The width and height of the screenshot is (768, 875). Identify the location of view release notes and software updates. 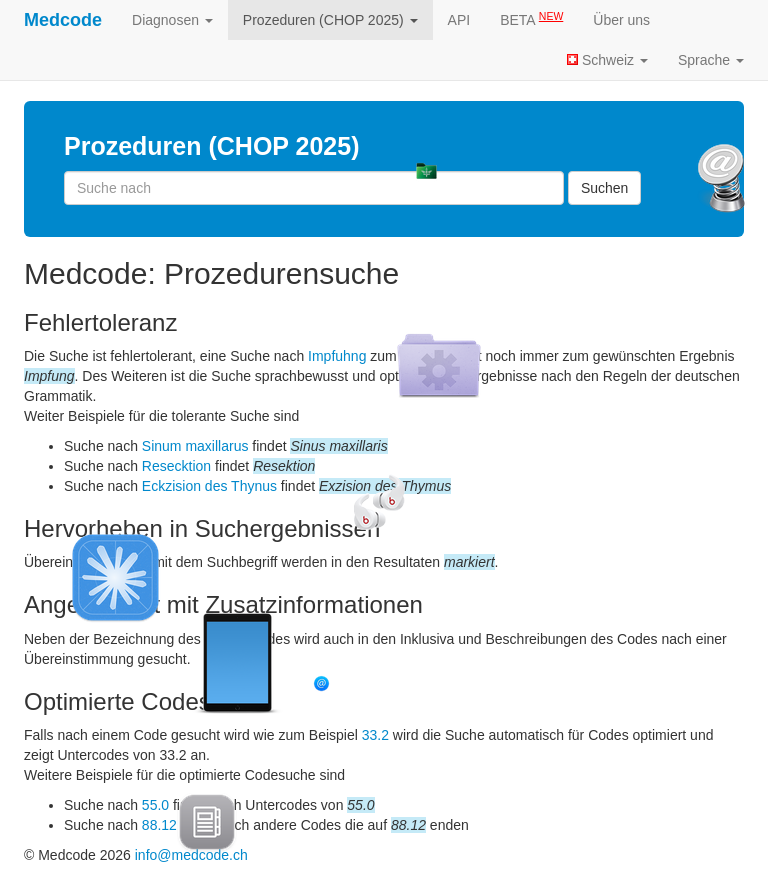
(207, 823).